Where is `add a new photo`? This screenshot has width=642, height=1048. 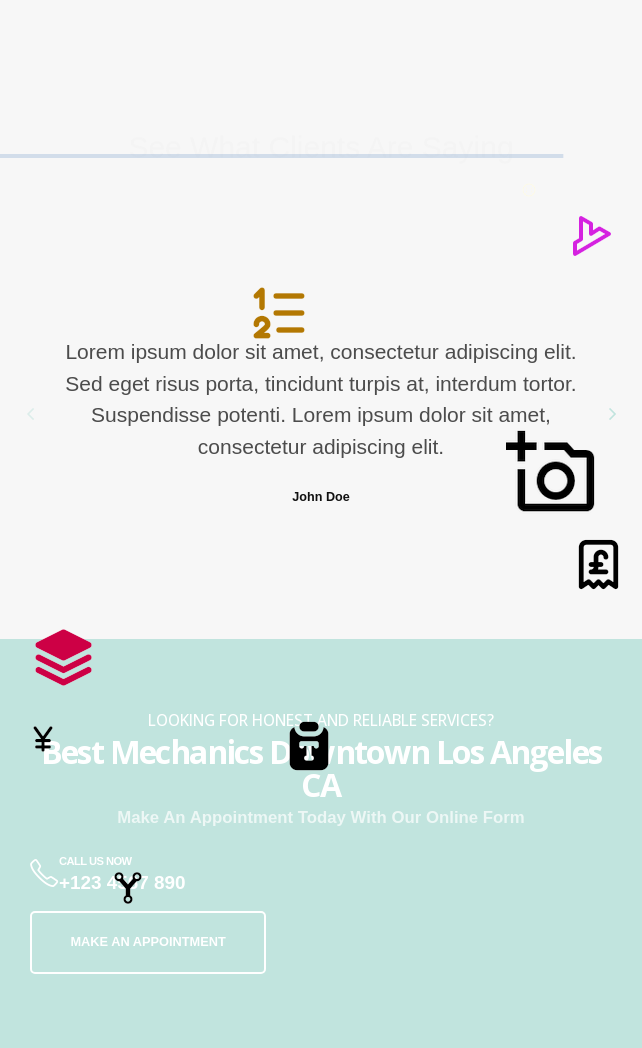 add a new photo is located at coordinates (552, 473).